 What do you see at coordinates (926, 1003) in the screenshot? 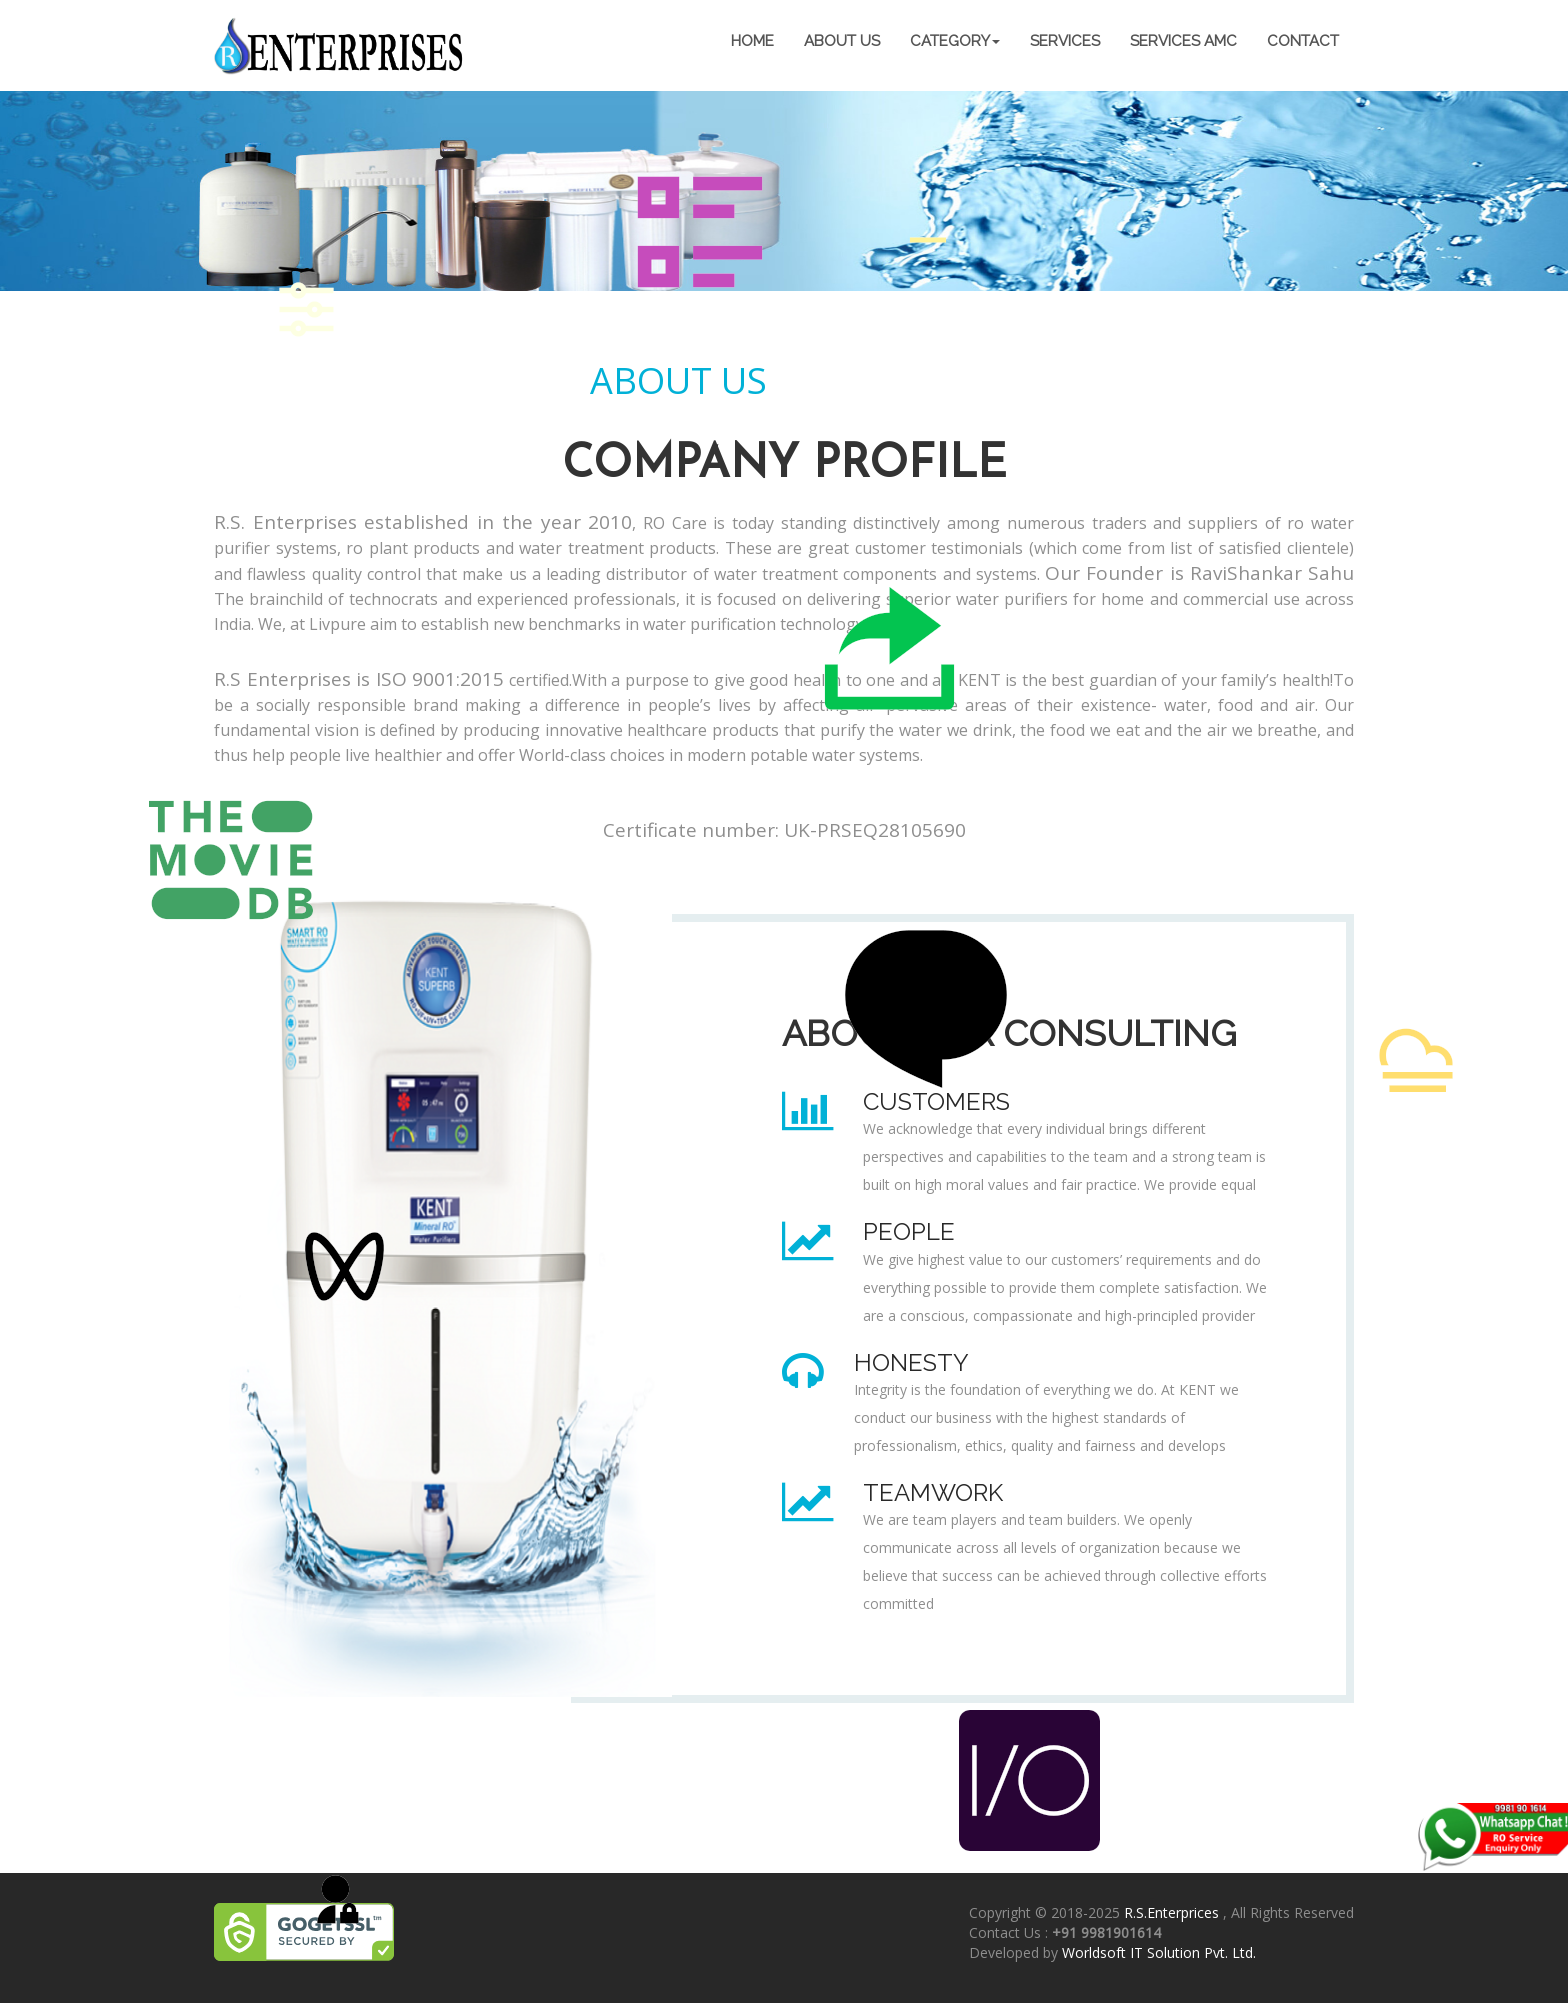
I see `open chat or messaging` at bounding box center [926, 1003].